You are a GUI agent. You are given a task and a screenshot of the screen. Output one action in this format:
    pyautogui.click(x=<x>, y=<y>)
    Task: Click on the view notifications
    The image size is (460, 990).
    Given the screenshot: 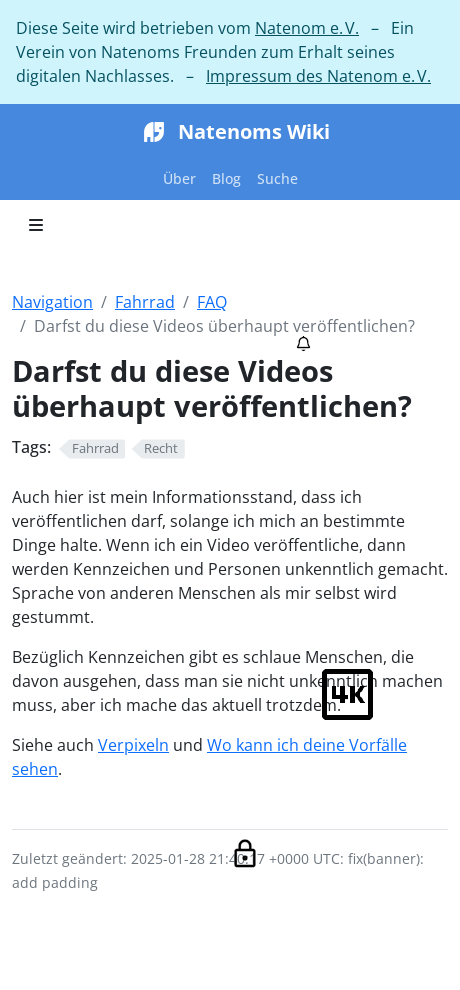 What is the action you would take?
    pyautogui.click(x=303, y=343)
    